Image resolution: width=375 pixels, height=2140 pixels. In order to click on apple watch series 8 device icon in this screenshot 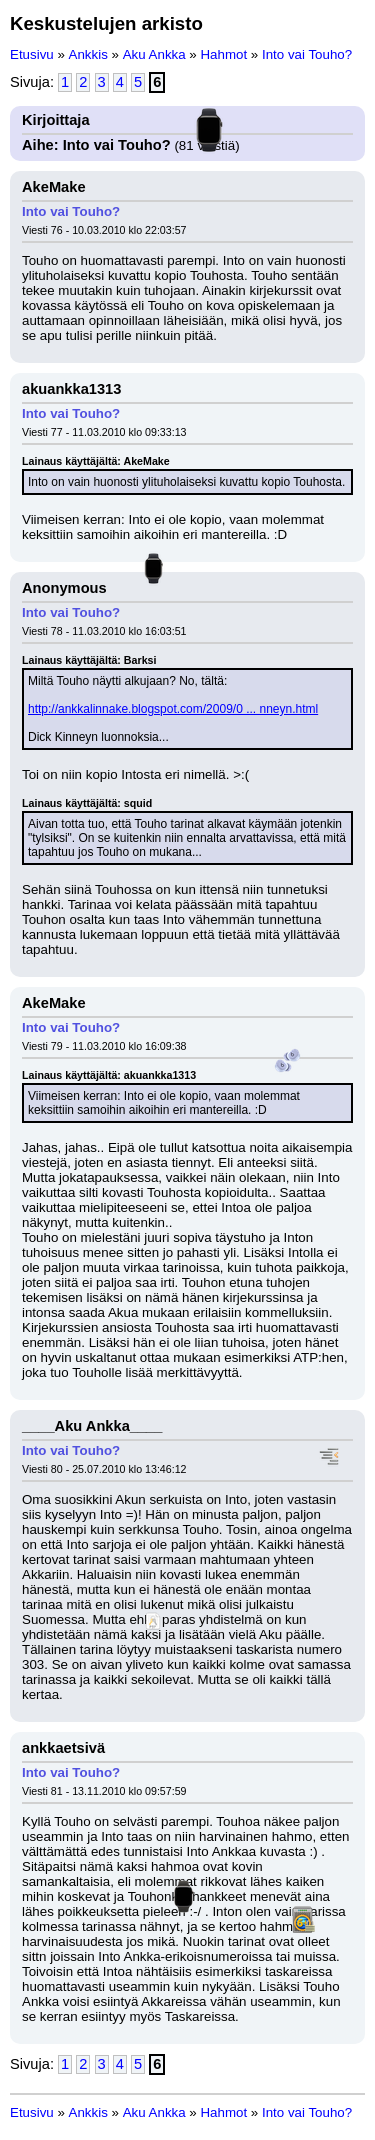, I will do `click(153, 568)`.